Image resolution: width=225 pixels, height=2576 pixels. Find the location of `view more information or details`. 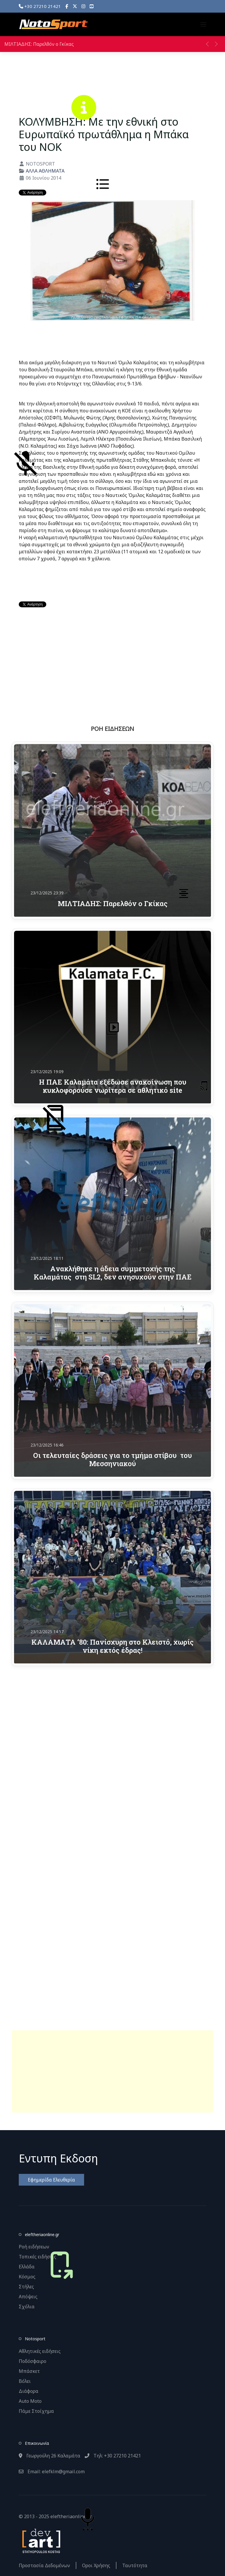

view more information or details is located at coordinates (84, 107).